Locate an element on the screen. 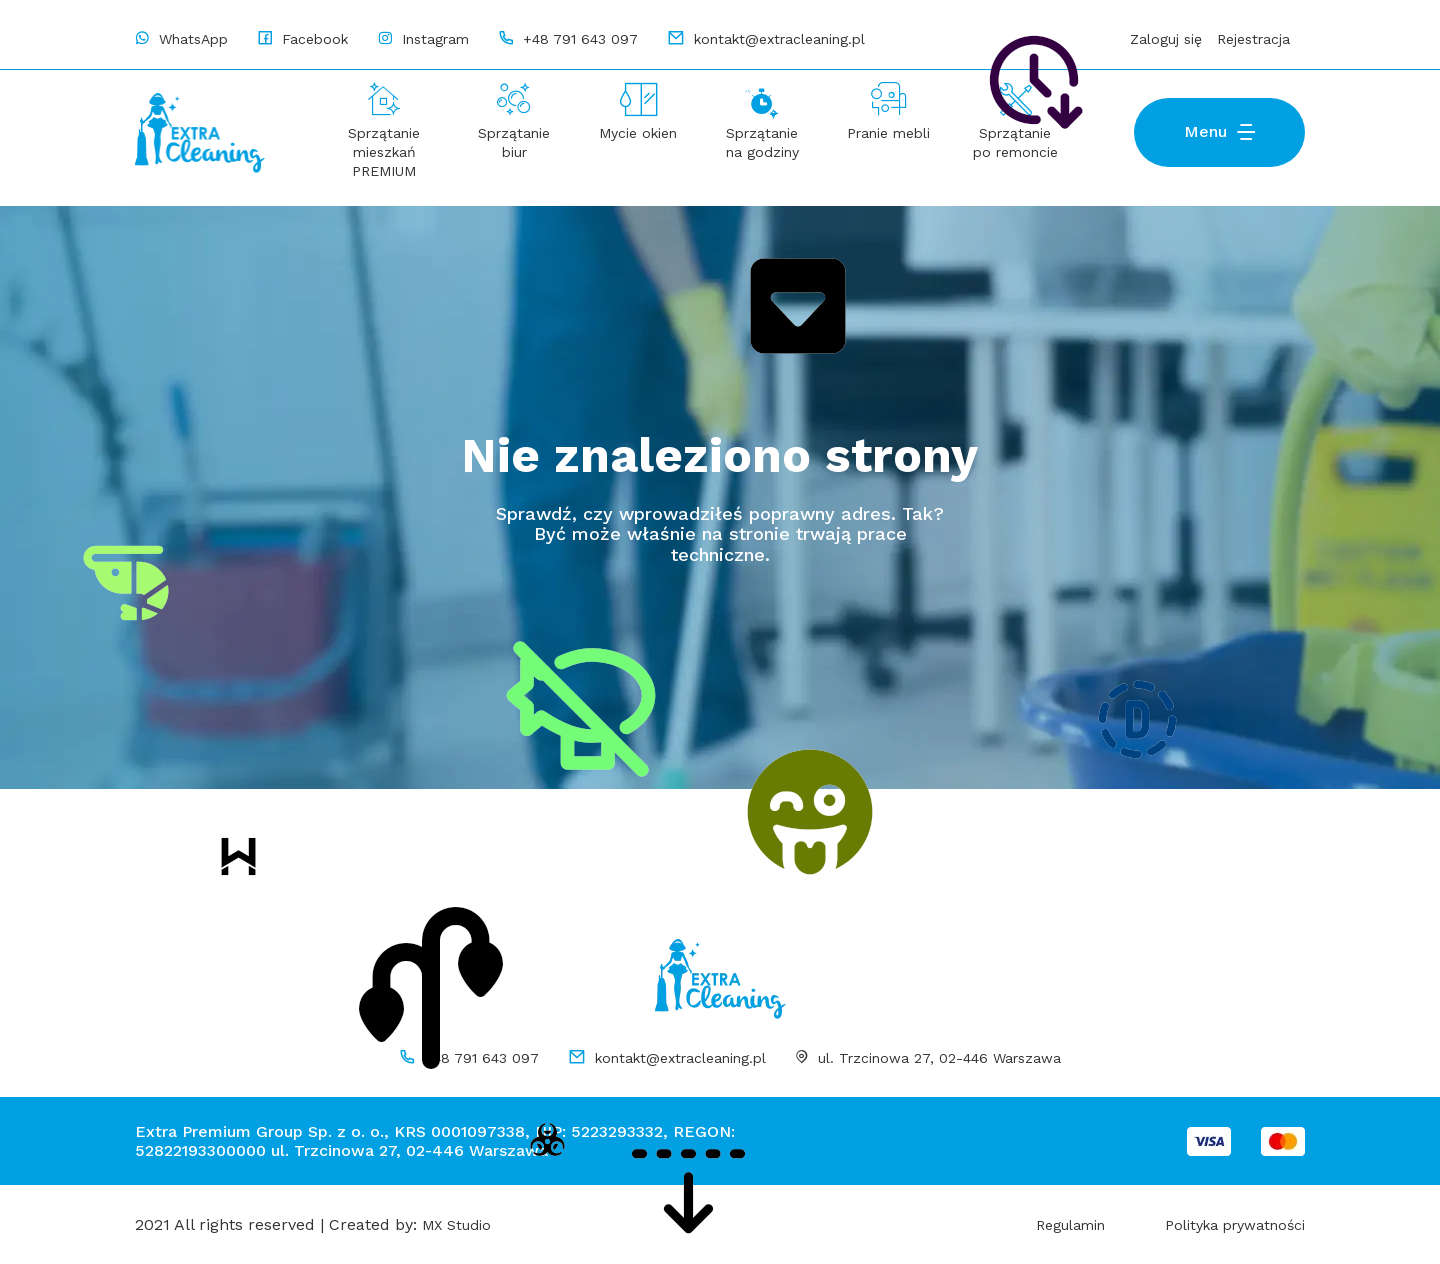 Image resolution: width=1440 pixels, height=1264 pixels. insert a playful or silly emoji reaction is located at coordinates (810, 812).